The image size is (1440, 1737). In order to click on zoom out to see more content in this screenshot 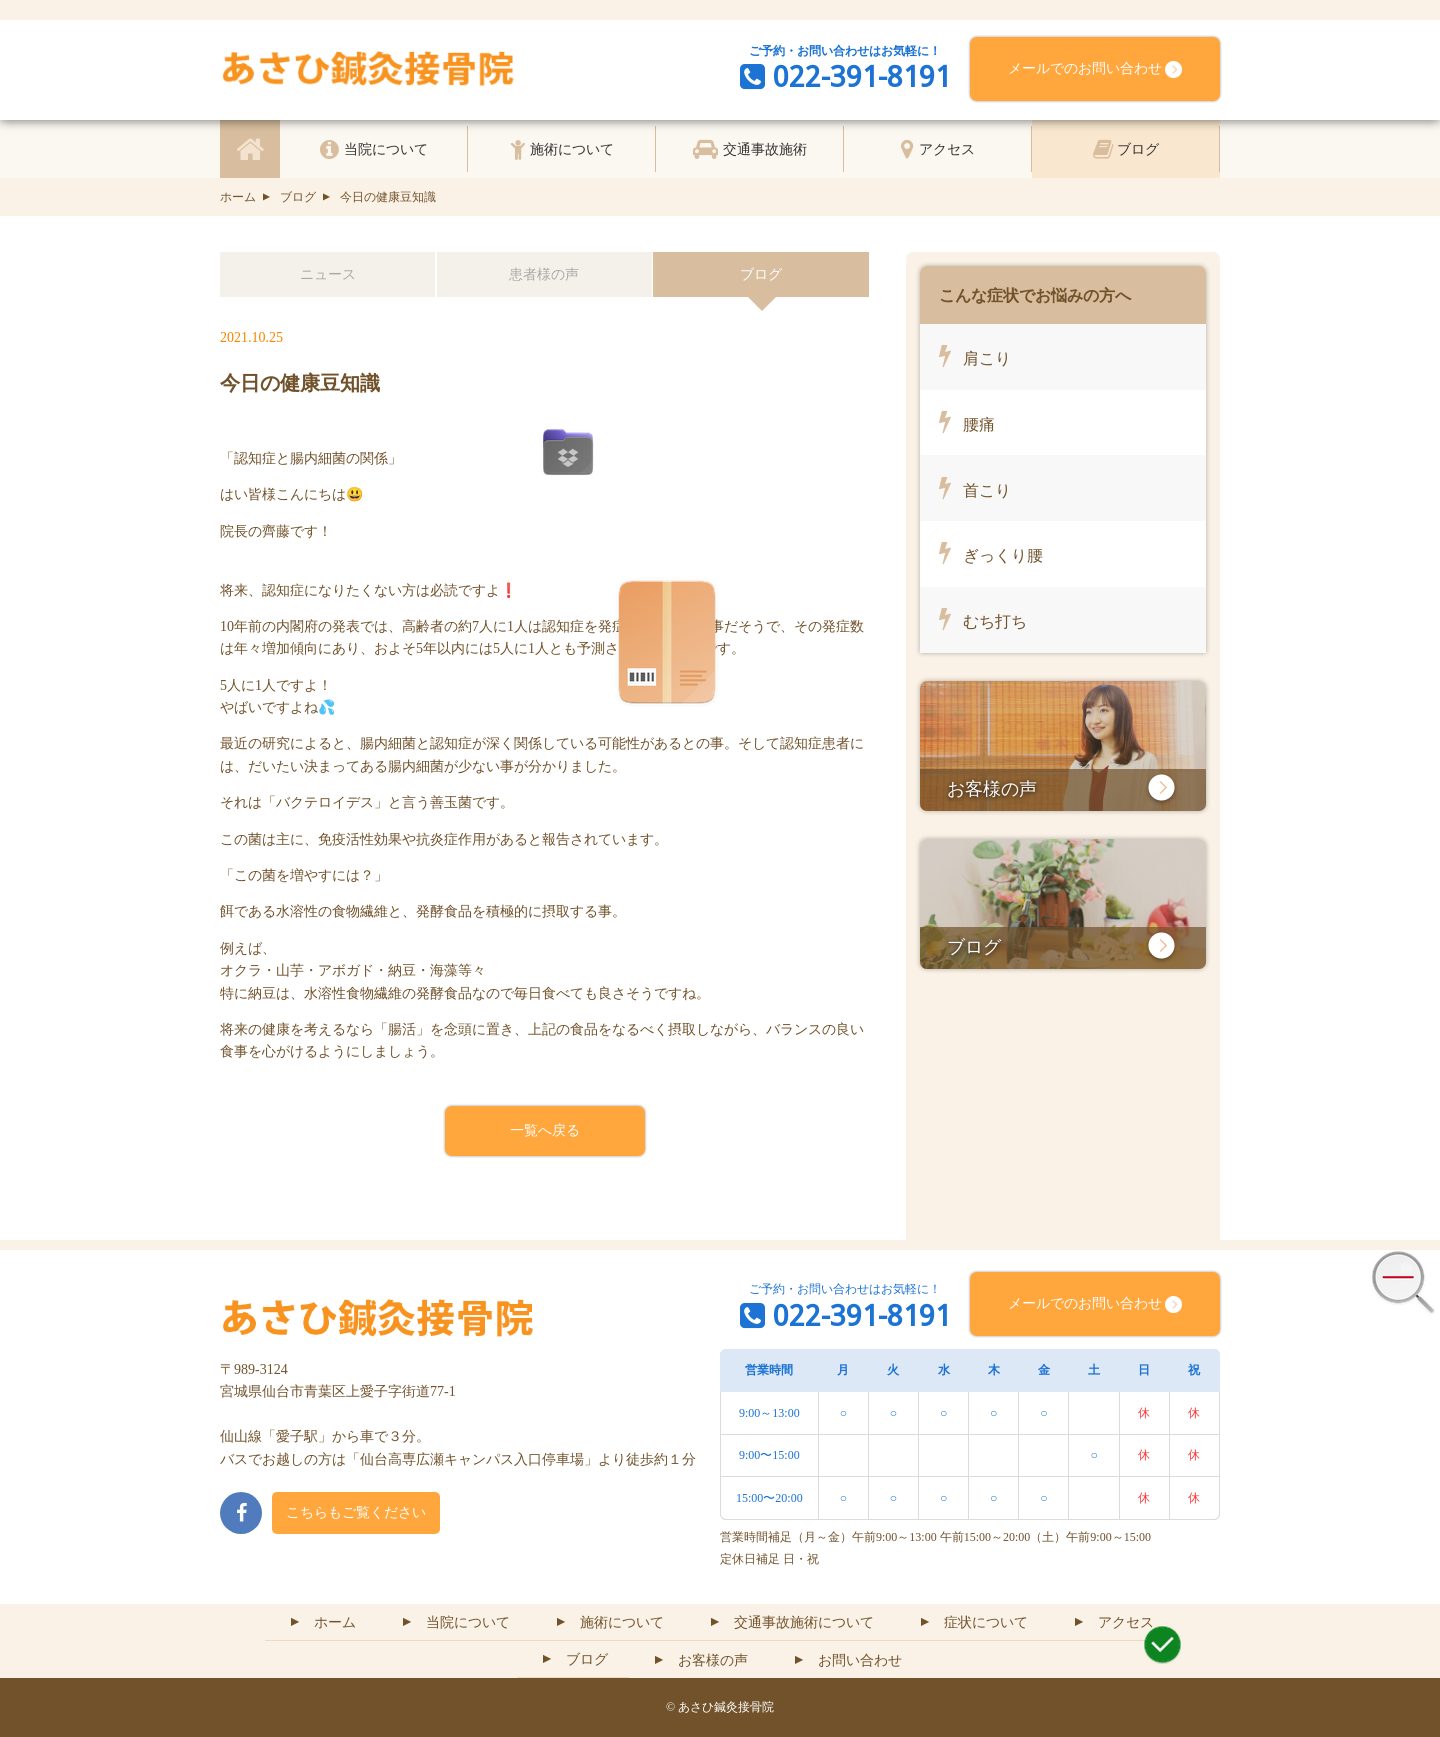, I will do `click(1402, 1281)`.